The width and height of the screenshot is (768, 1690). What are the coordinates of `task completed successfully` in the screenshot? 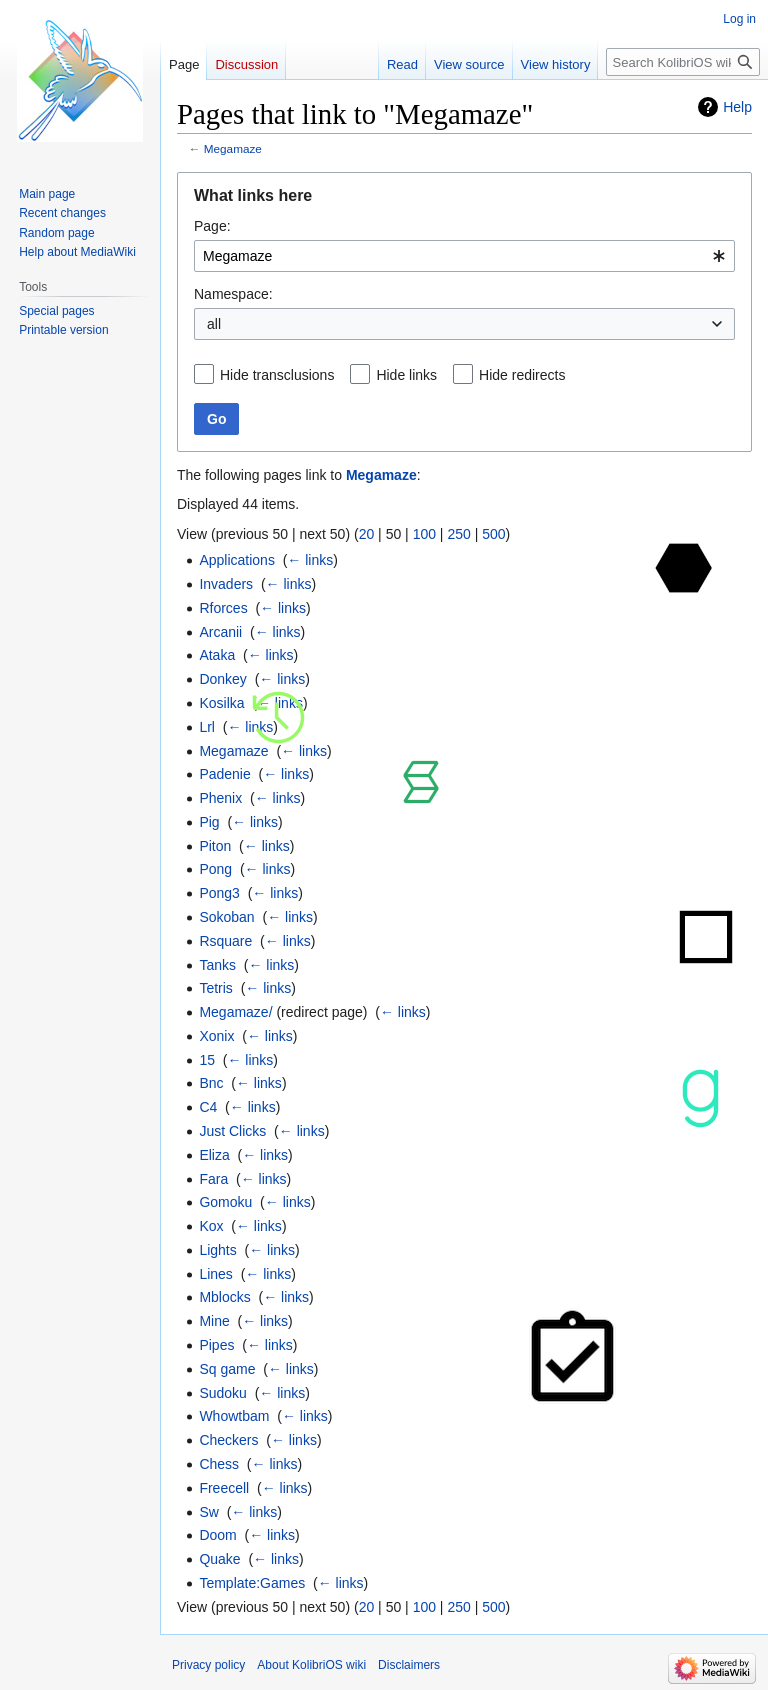 It's located at (572, 1360).